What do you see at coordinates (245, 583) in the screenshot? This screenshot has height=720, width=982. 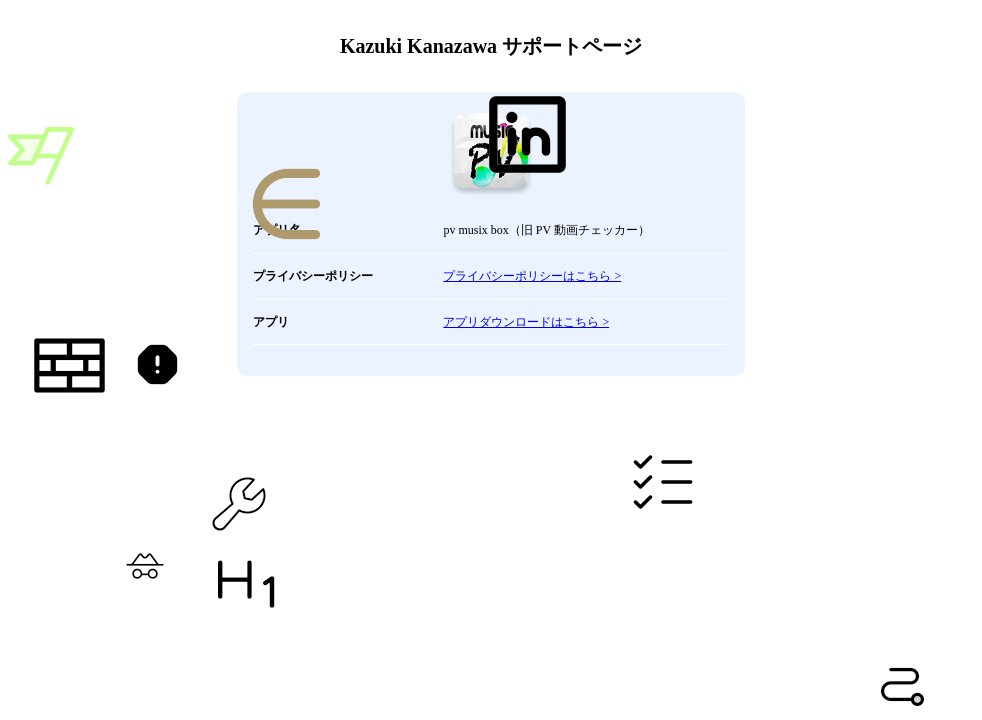 I see `format text as heading level 1` at bounding box center [245, 583].